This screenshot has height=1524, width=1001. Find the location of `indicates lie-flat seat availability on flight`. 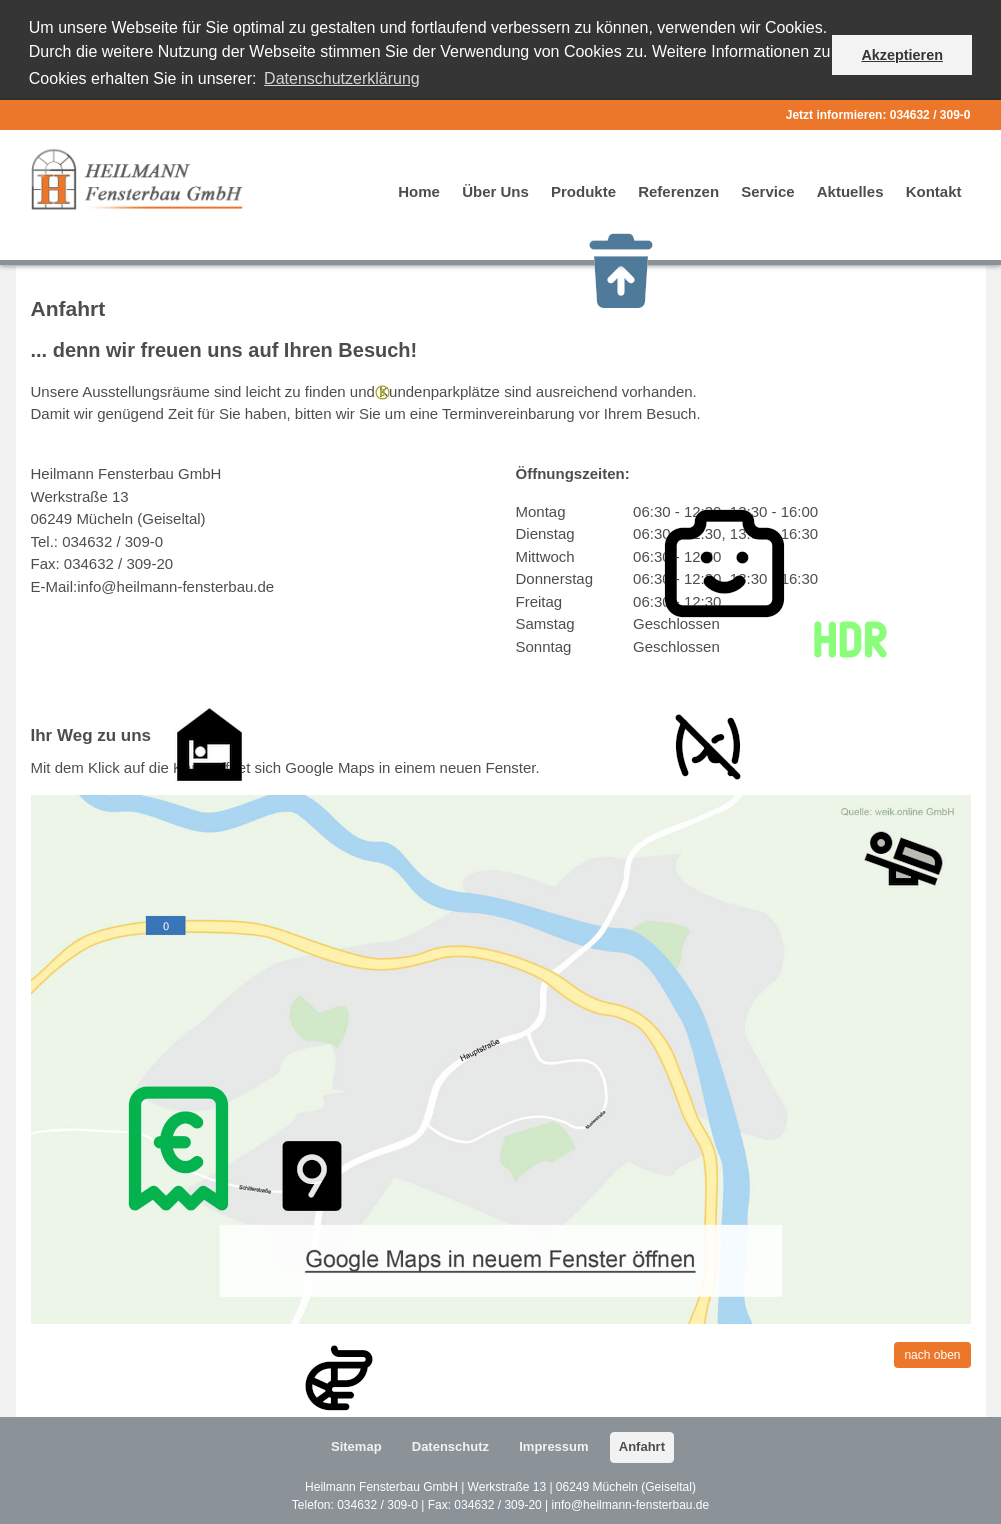

indicates lie-flat seat availability on flight is located at coordinates (903, 859).